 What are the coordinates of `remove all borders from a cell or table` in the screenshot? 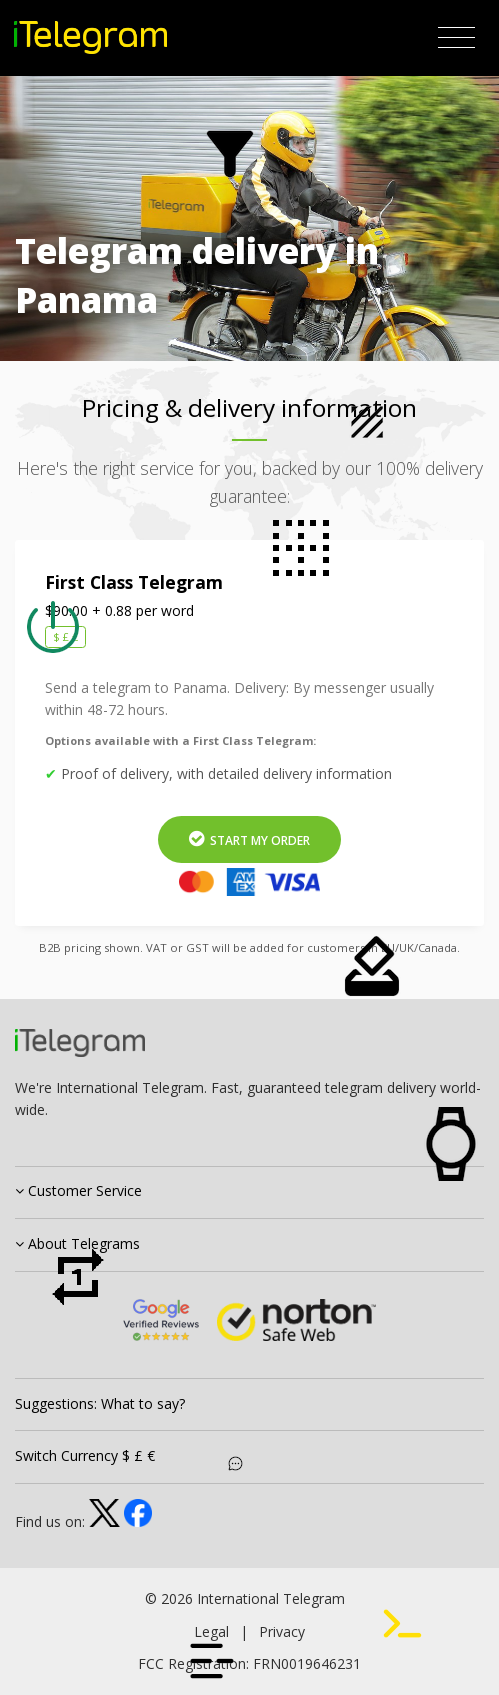 It's located at (301, 548).